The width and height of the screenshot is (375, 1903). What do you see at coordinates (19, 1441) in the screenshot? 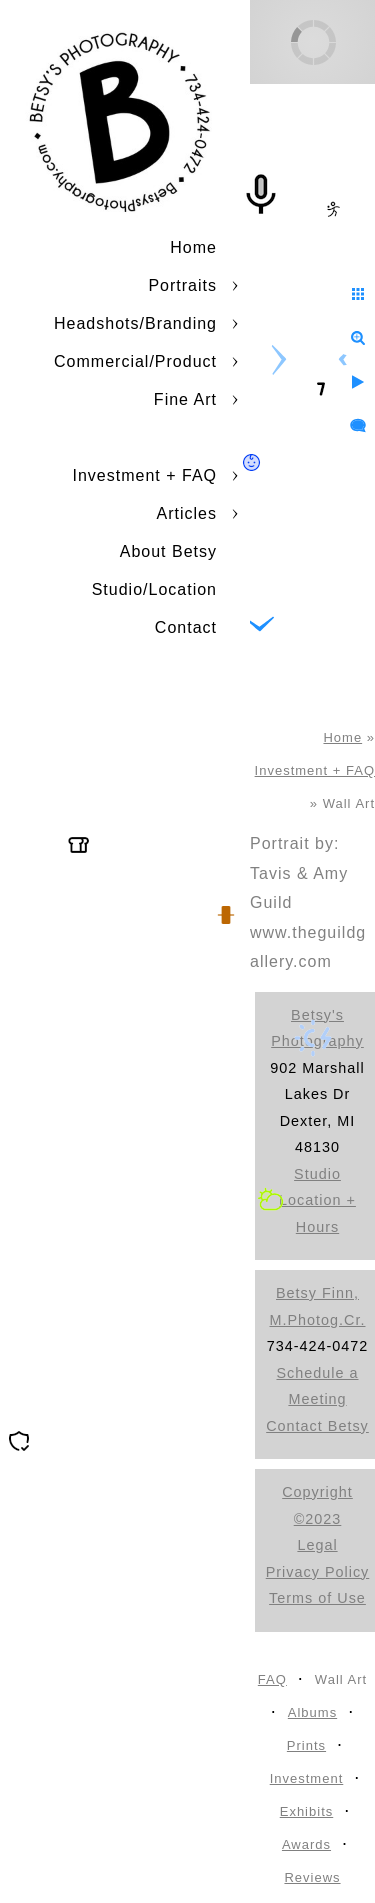
I see `indicates verified or secure status` at bounding box center [19, 1441].